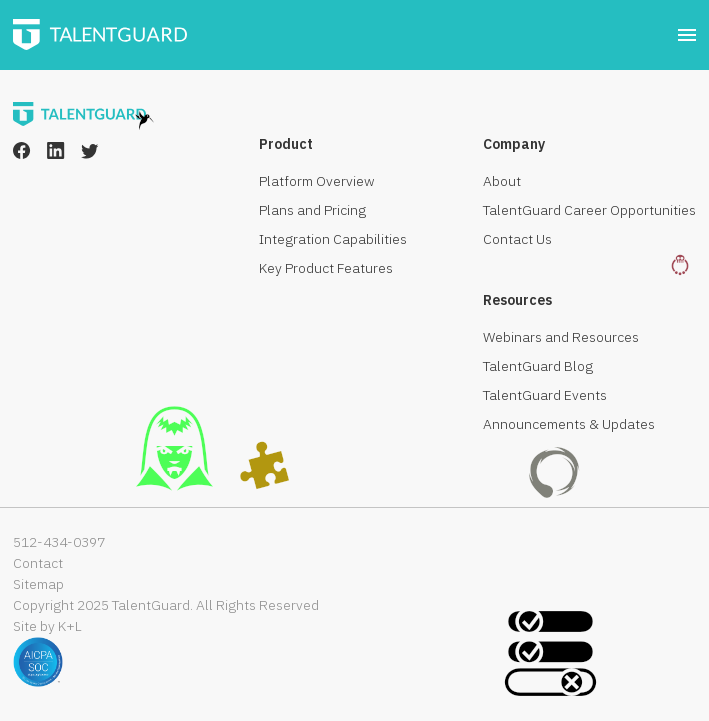 The height and width of the screenshot is (721, 709). What do you see at coordinates (680, 265) in the screenshot?
I see `equip a skull ring accessory` at bounding box center [680, 265].